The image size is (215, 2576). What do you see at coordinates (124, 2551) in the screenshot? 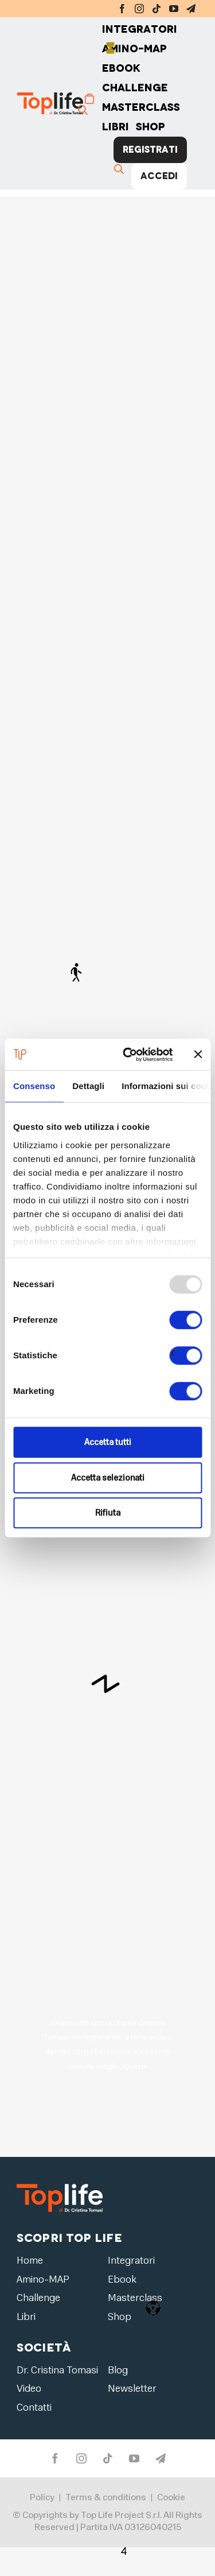
I see `indicates step 4 in a multi-step process` at bounding box center [124, 2551].